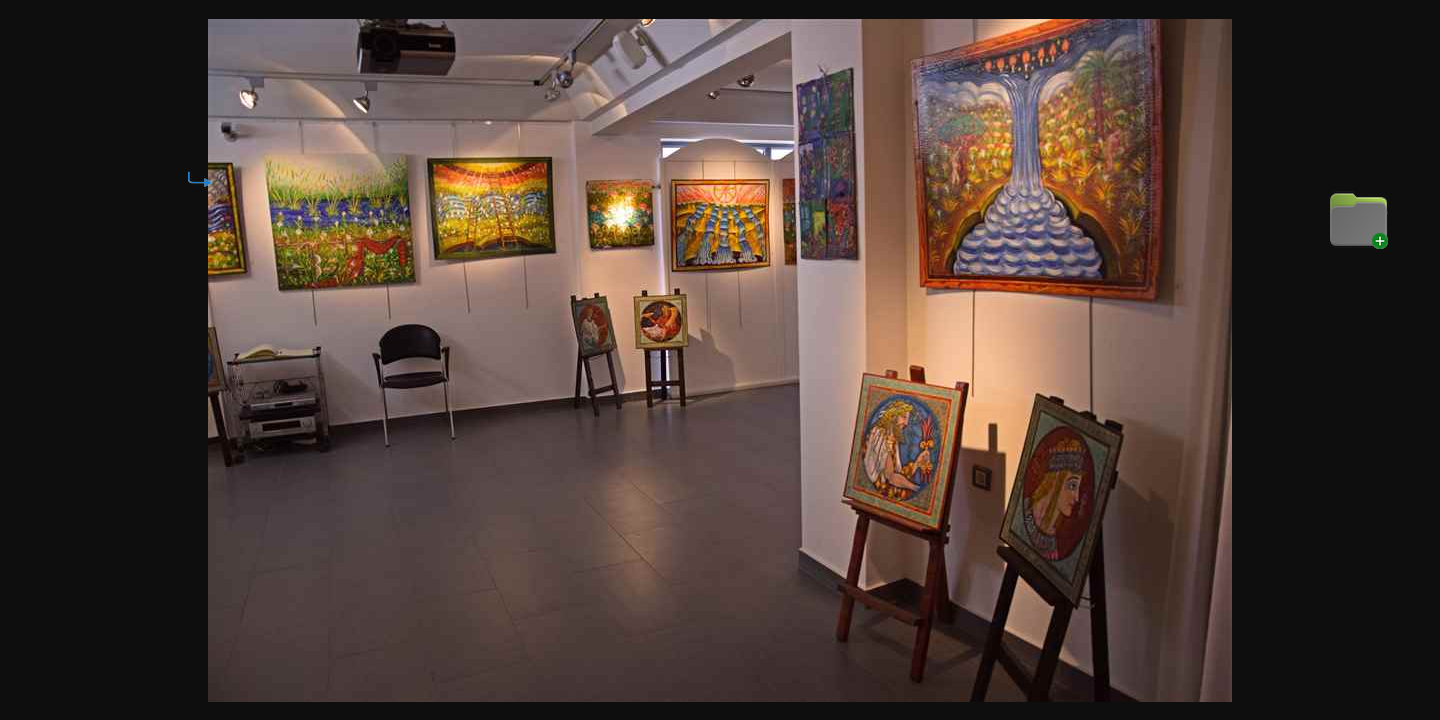 The height and width of the screenshot is (720, 1440). Describe the element at coordinates (1358, 219) in the screenshot. I see `create a new folder` at that location.